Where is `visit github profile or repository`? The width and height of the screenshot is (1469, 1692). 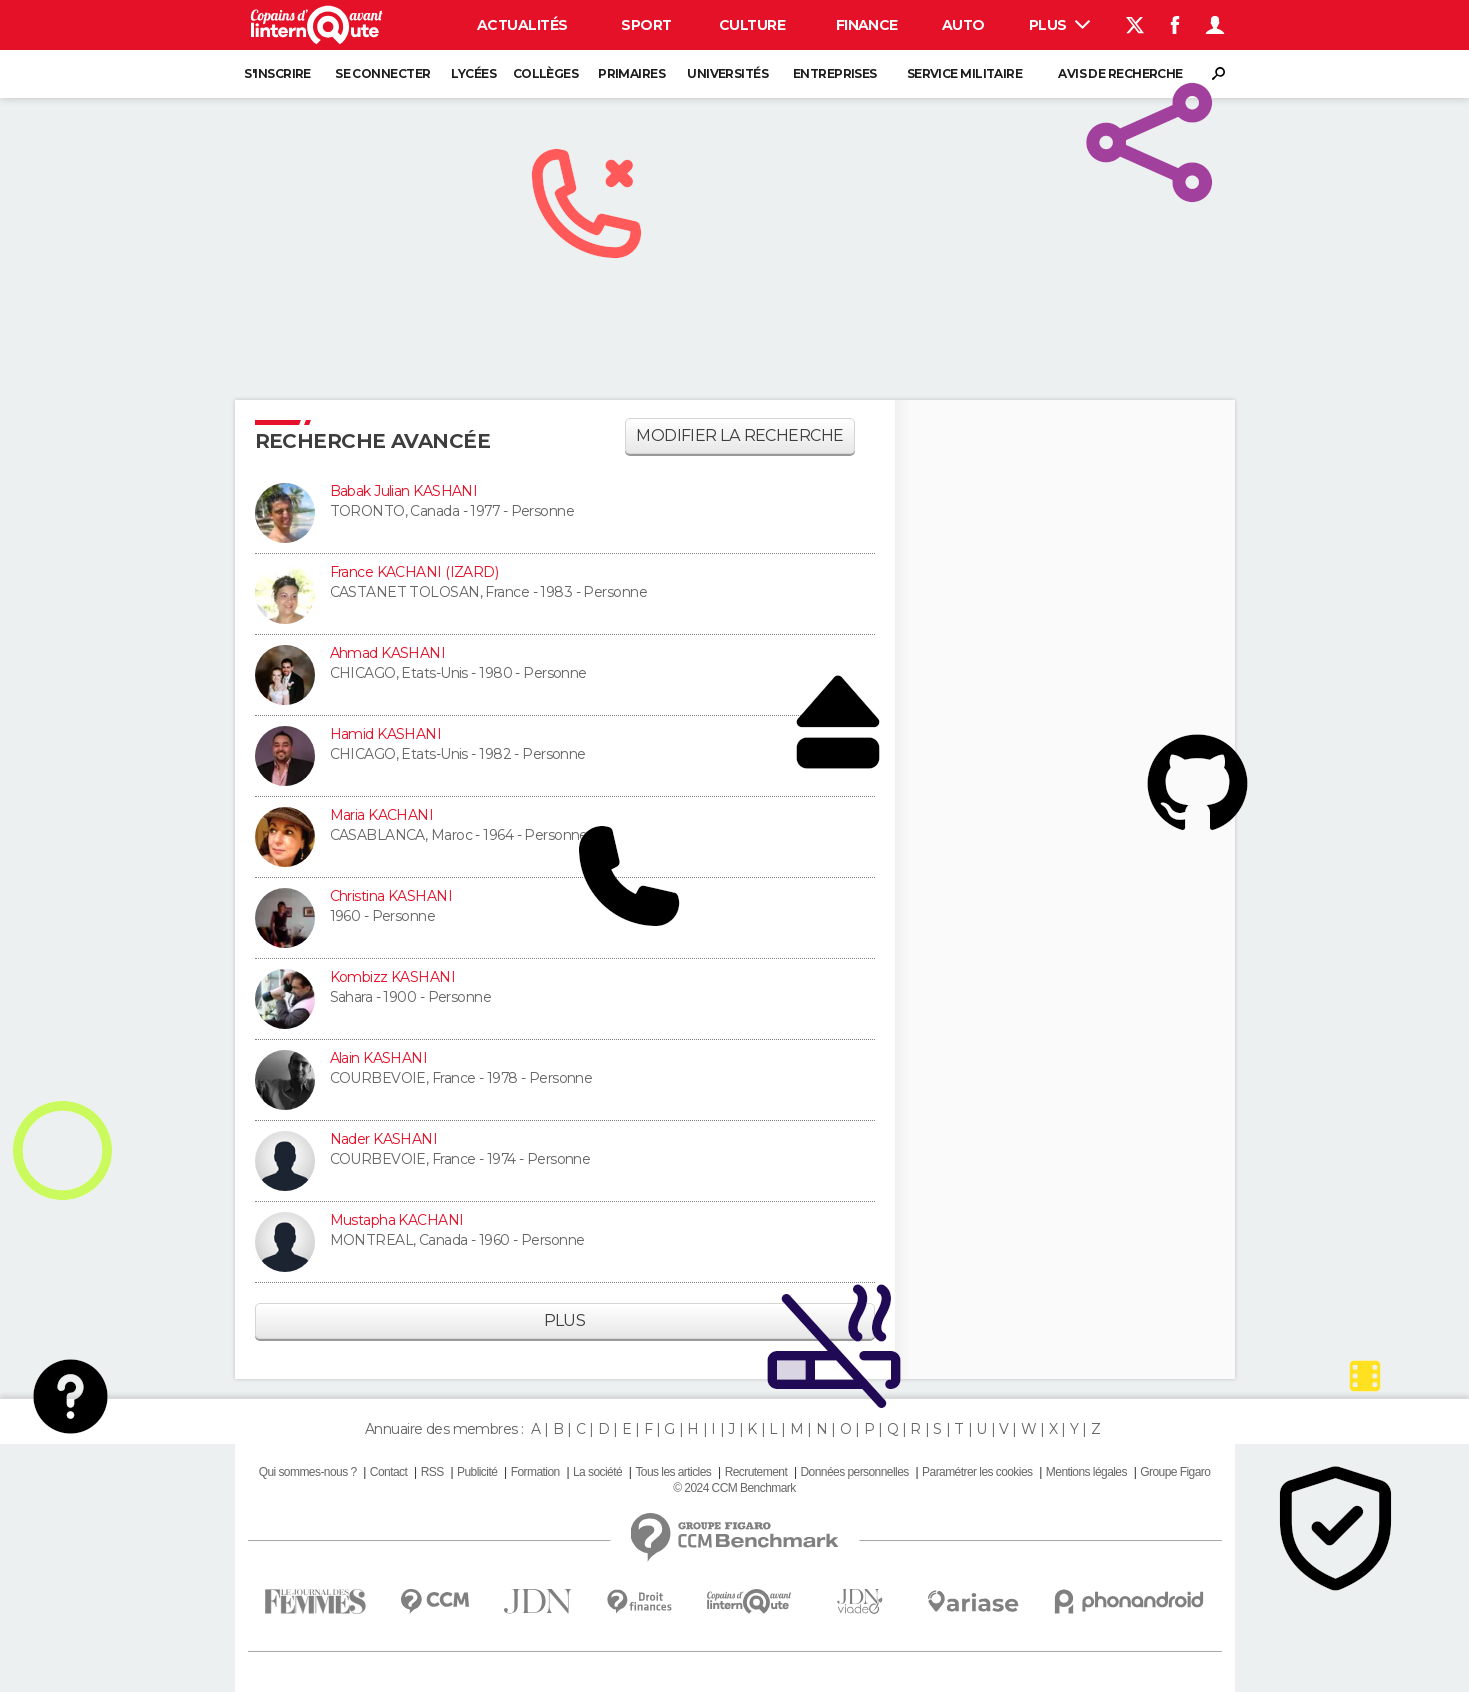
visit github profile or repository is located at coordinates (1197, 784).